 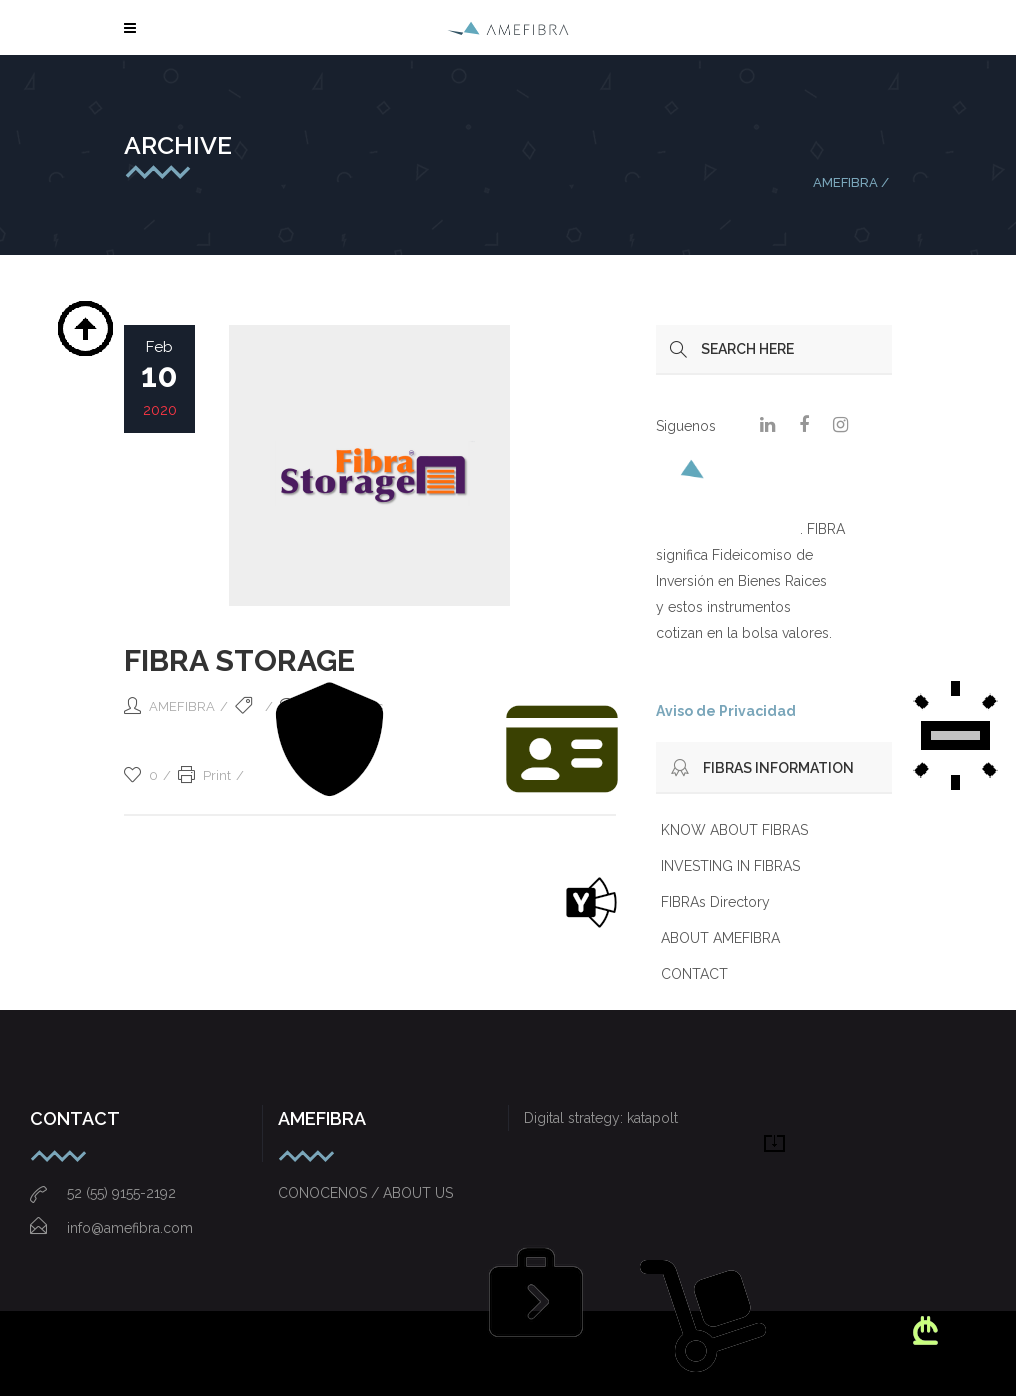 I want to click on open Yammer enterprise social network, so click(x=591, y=902).